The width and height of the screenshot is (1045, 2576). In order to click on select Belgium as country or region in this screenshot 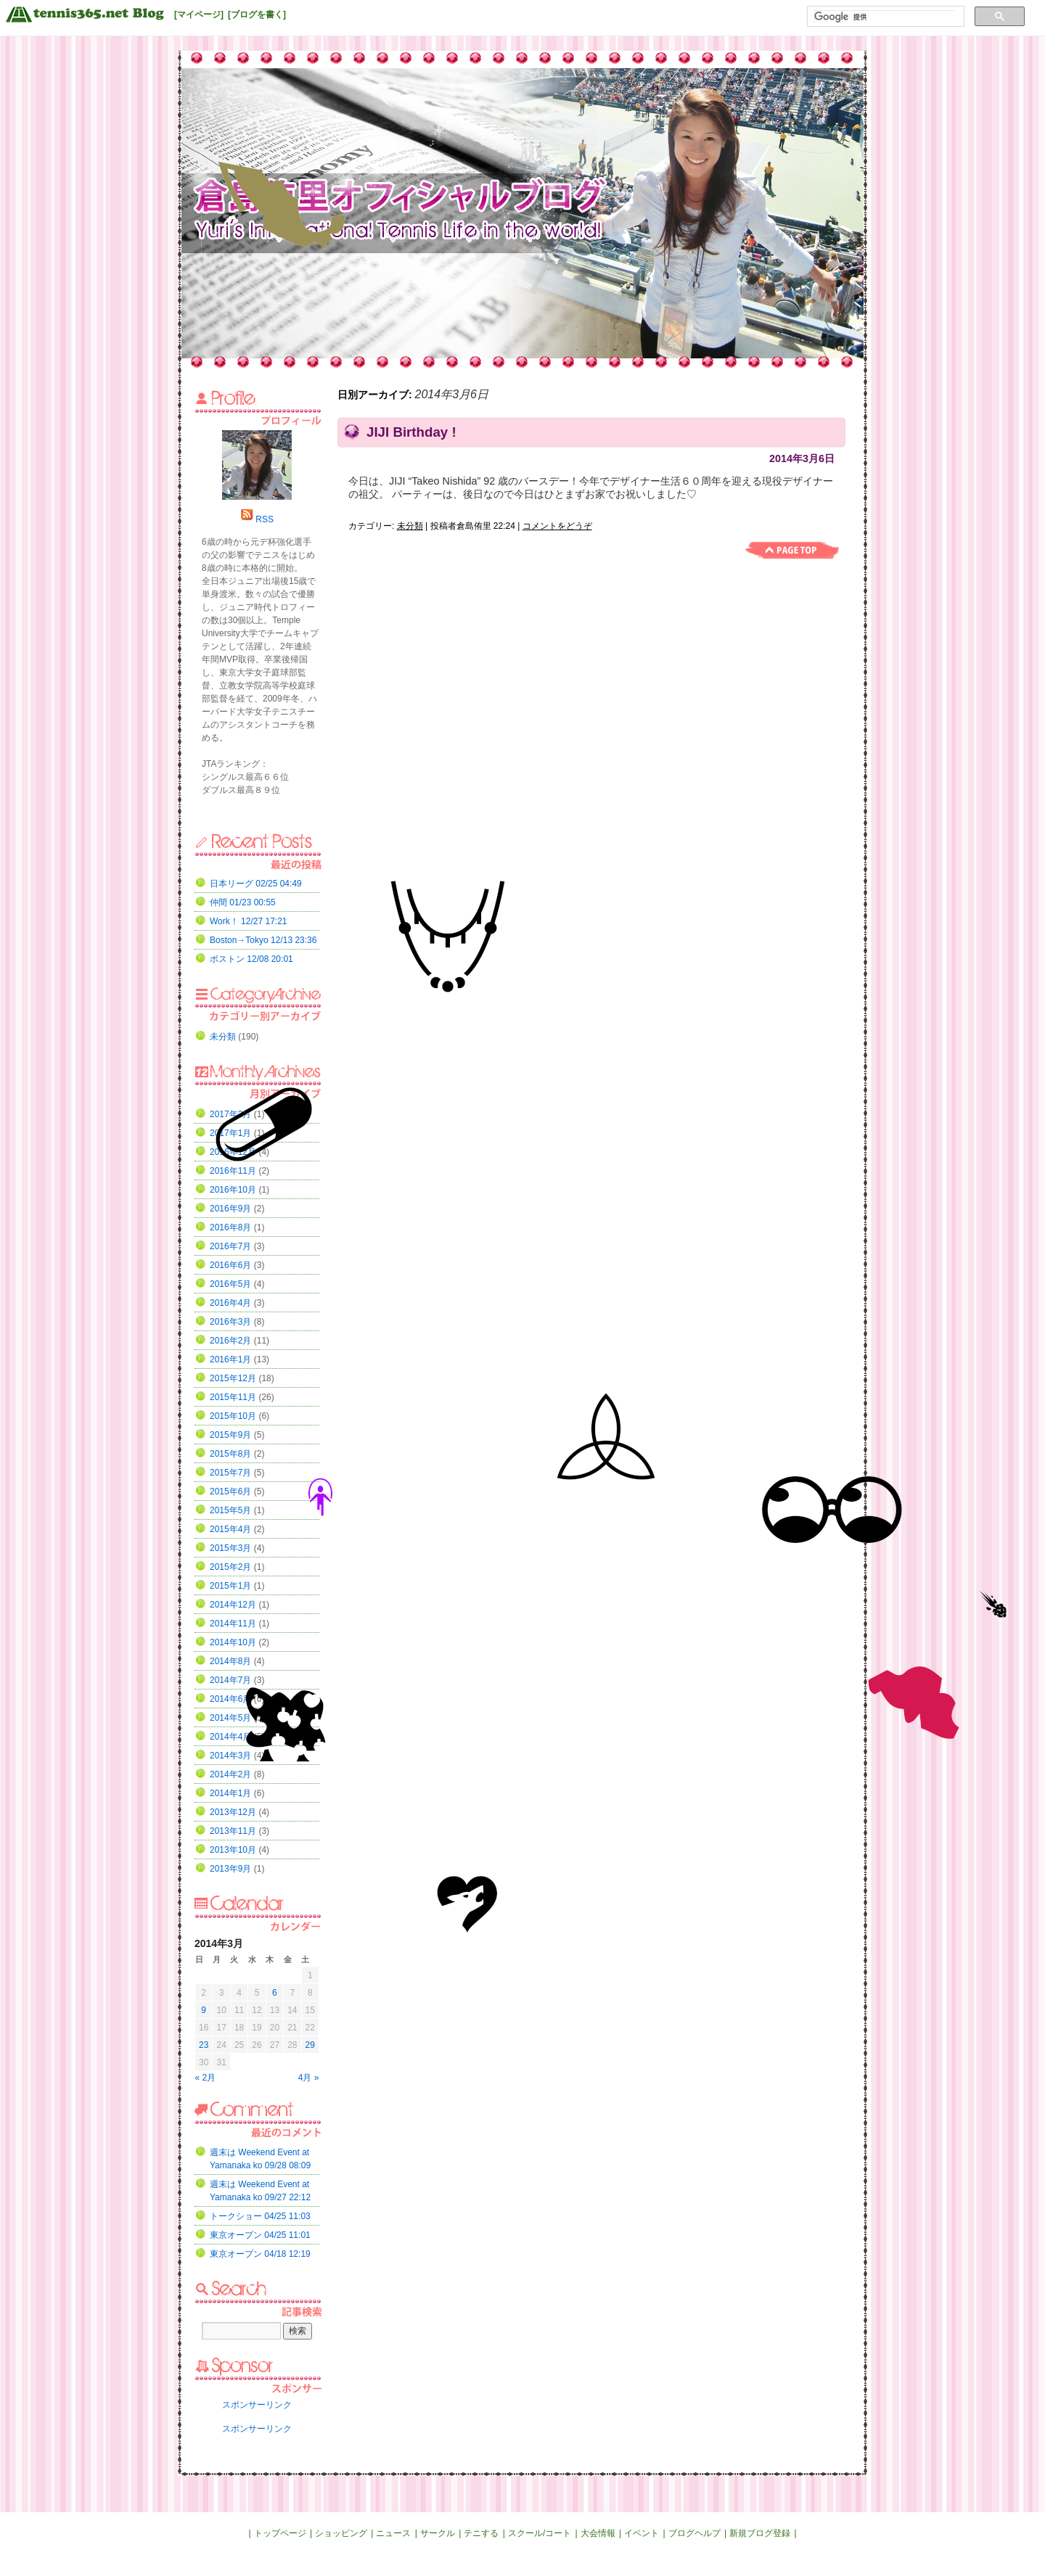, I will do `click(914, 1703)`.